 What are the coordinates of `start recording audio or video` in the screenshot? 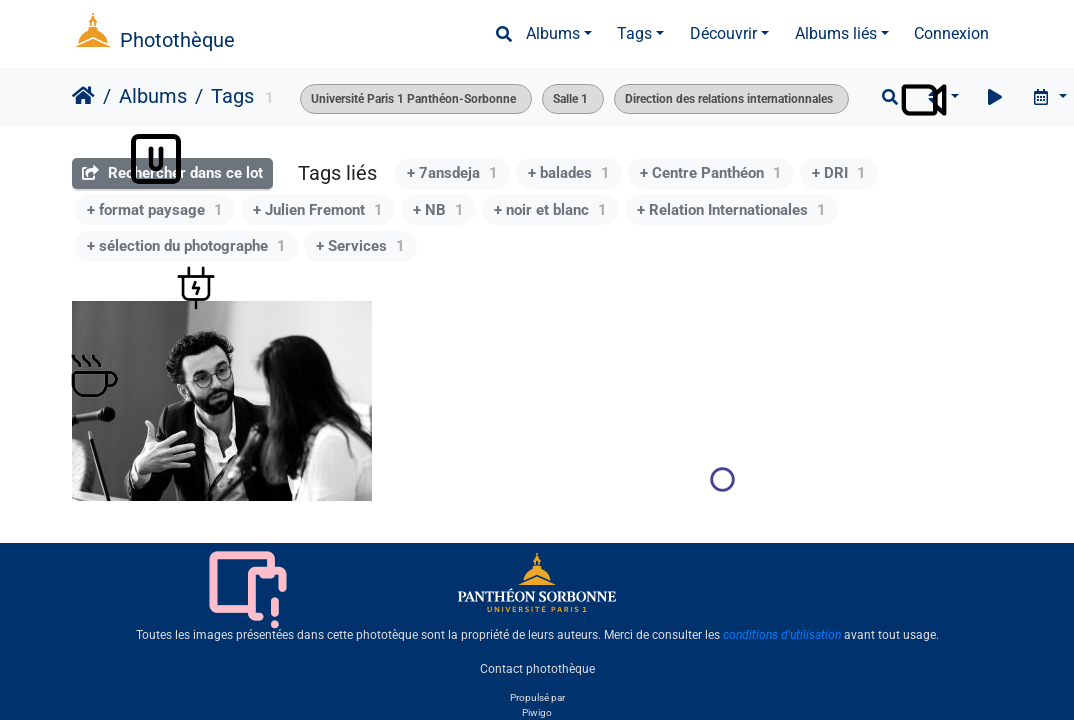 It's located at (722, 479).